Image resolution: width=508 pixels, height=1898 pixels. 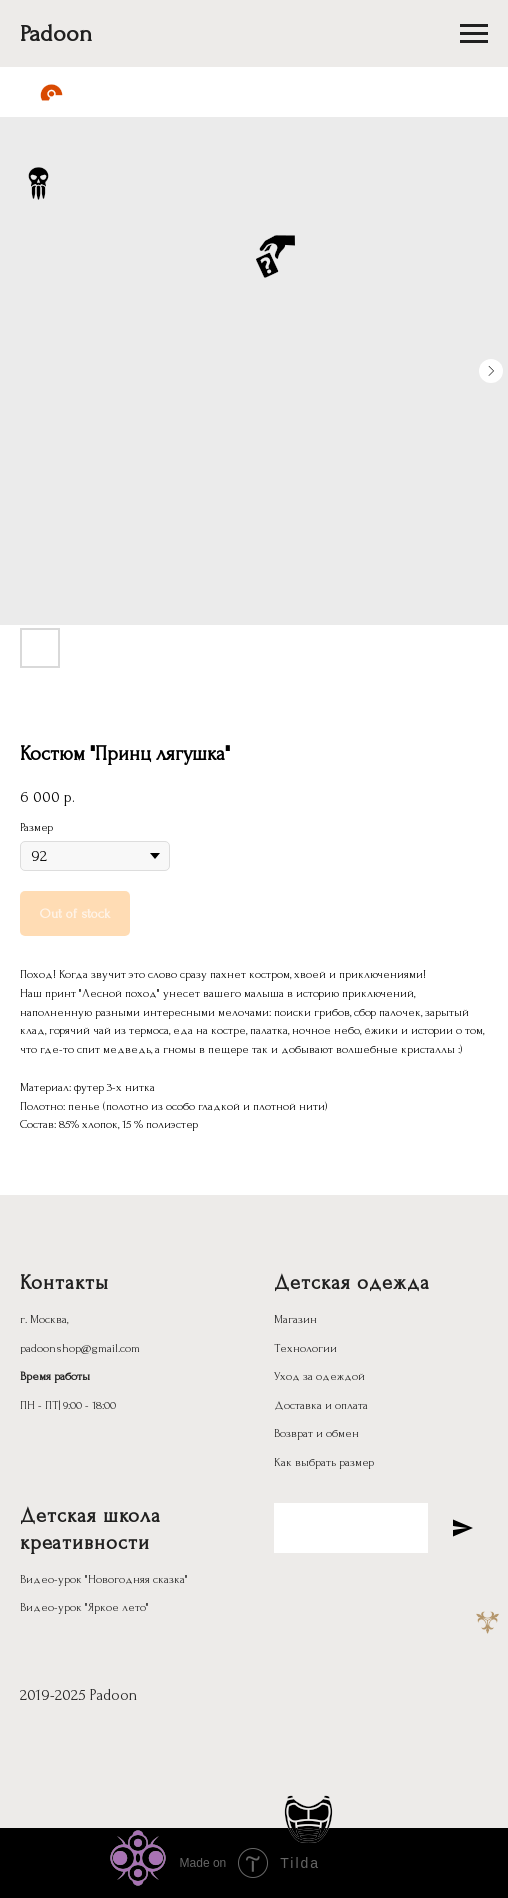 What do you see at coordinates (138, 1858) in the screenshot?
I see `decorative abstract shape or pattern element` at bounding box center [138, 1858].